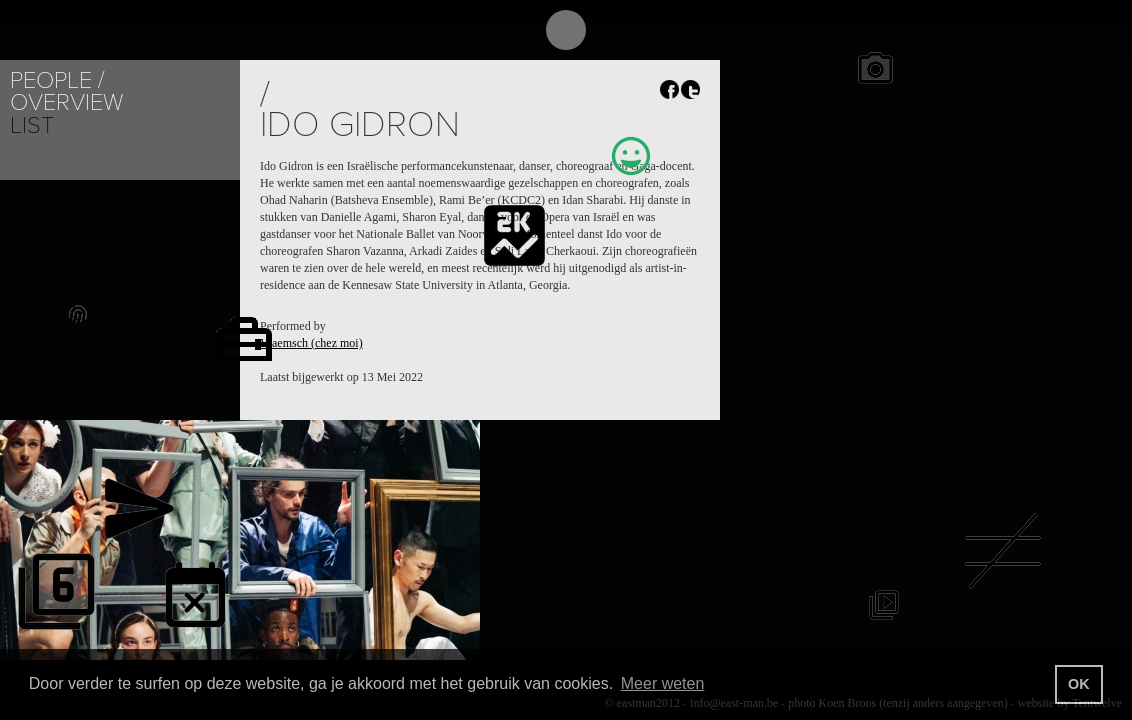 This screenshot has width=1132, height=720. Describe the element at coordinates (140, 508) in the screenshot. I see `send a message or submit content` at that location.